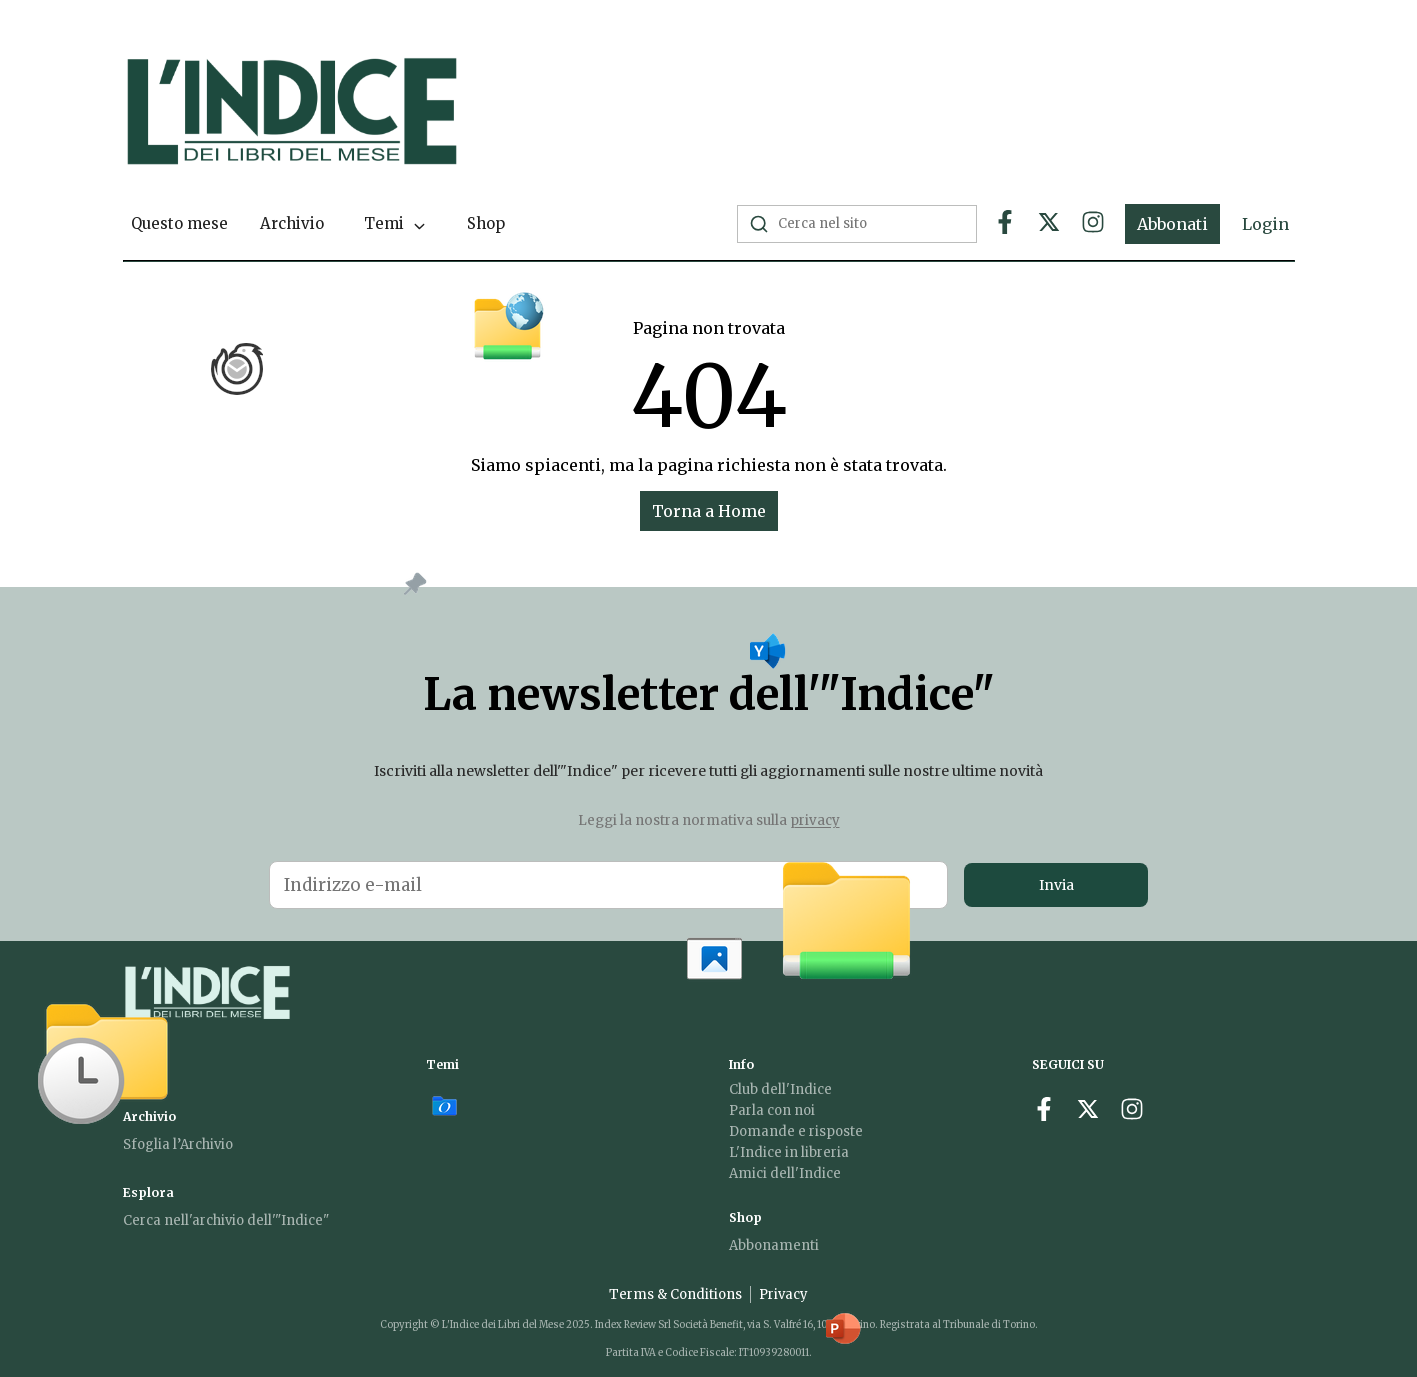 This screenshot has height=1377, width=1417. Describe the element at coordinates (714, 958) in the screenshot. I see `open photos app` at that location.